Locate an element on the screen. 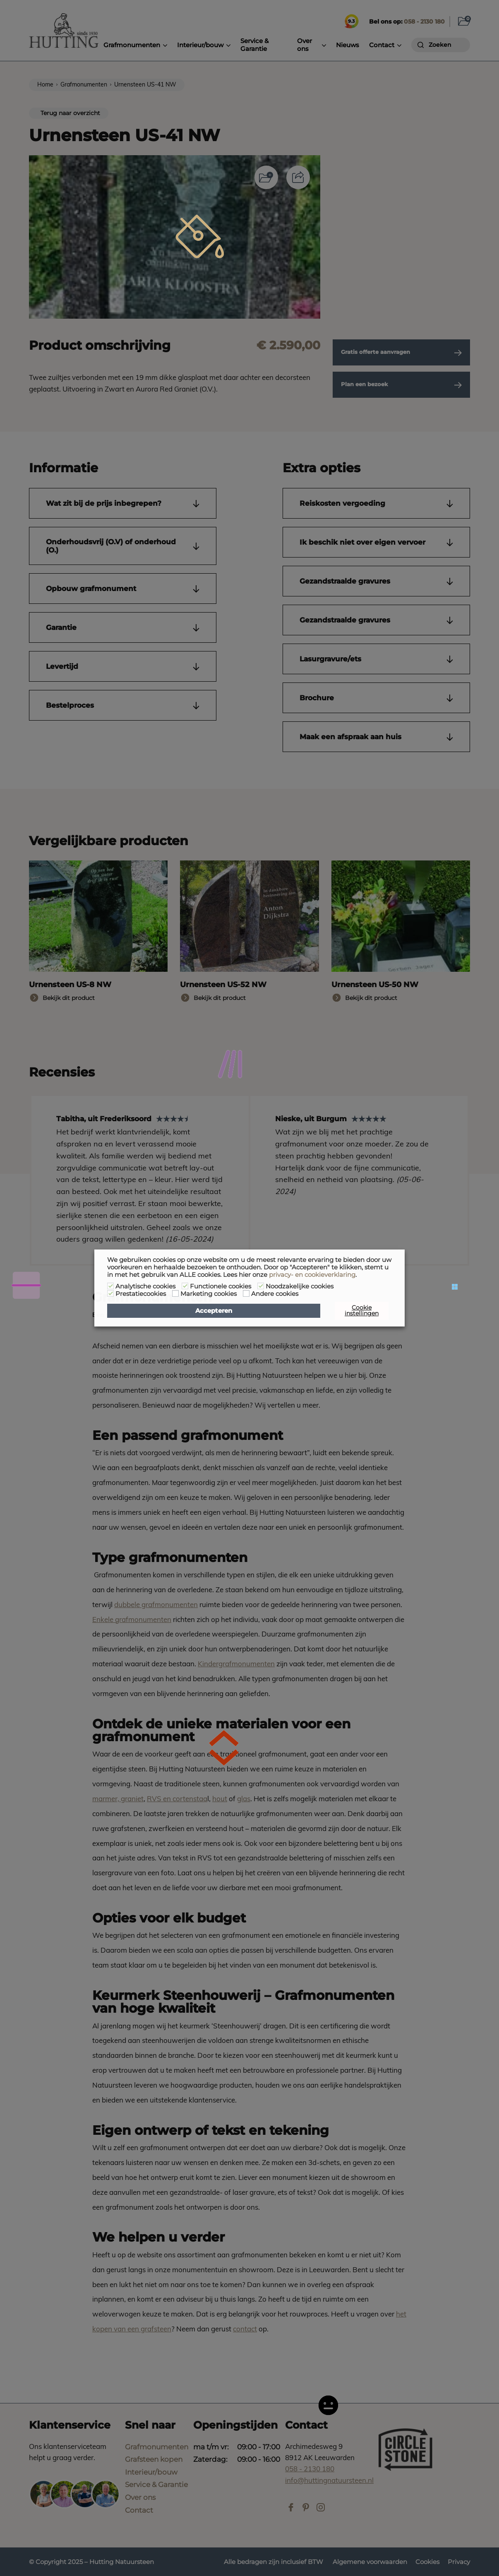 The image size is (499, 2576). rate experience as neutral or average is located at coordinates (328, 2405).